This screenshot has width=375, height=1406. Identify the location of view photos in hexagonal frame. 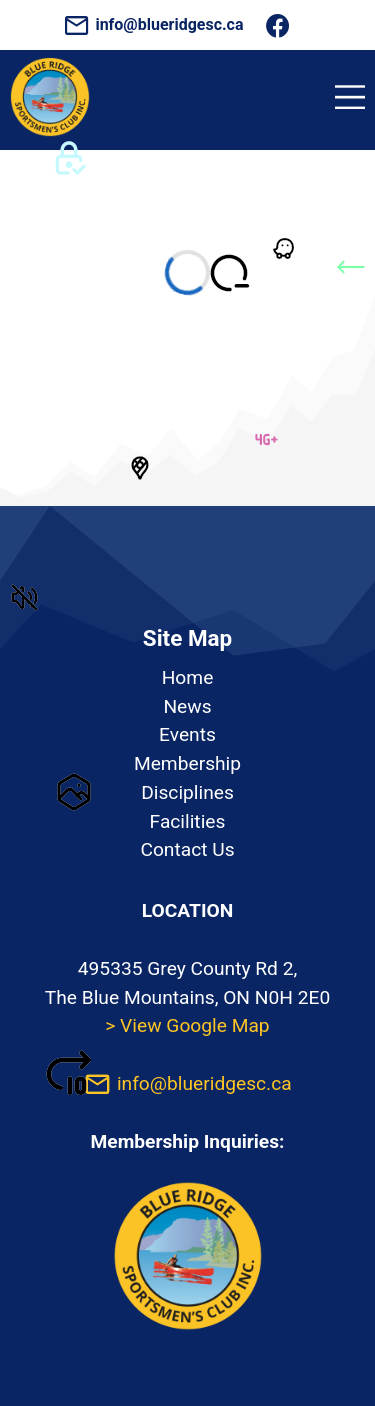
(74, 792).